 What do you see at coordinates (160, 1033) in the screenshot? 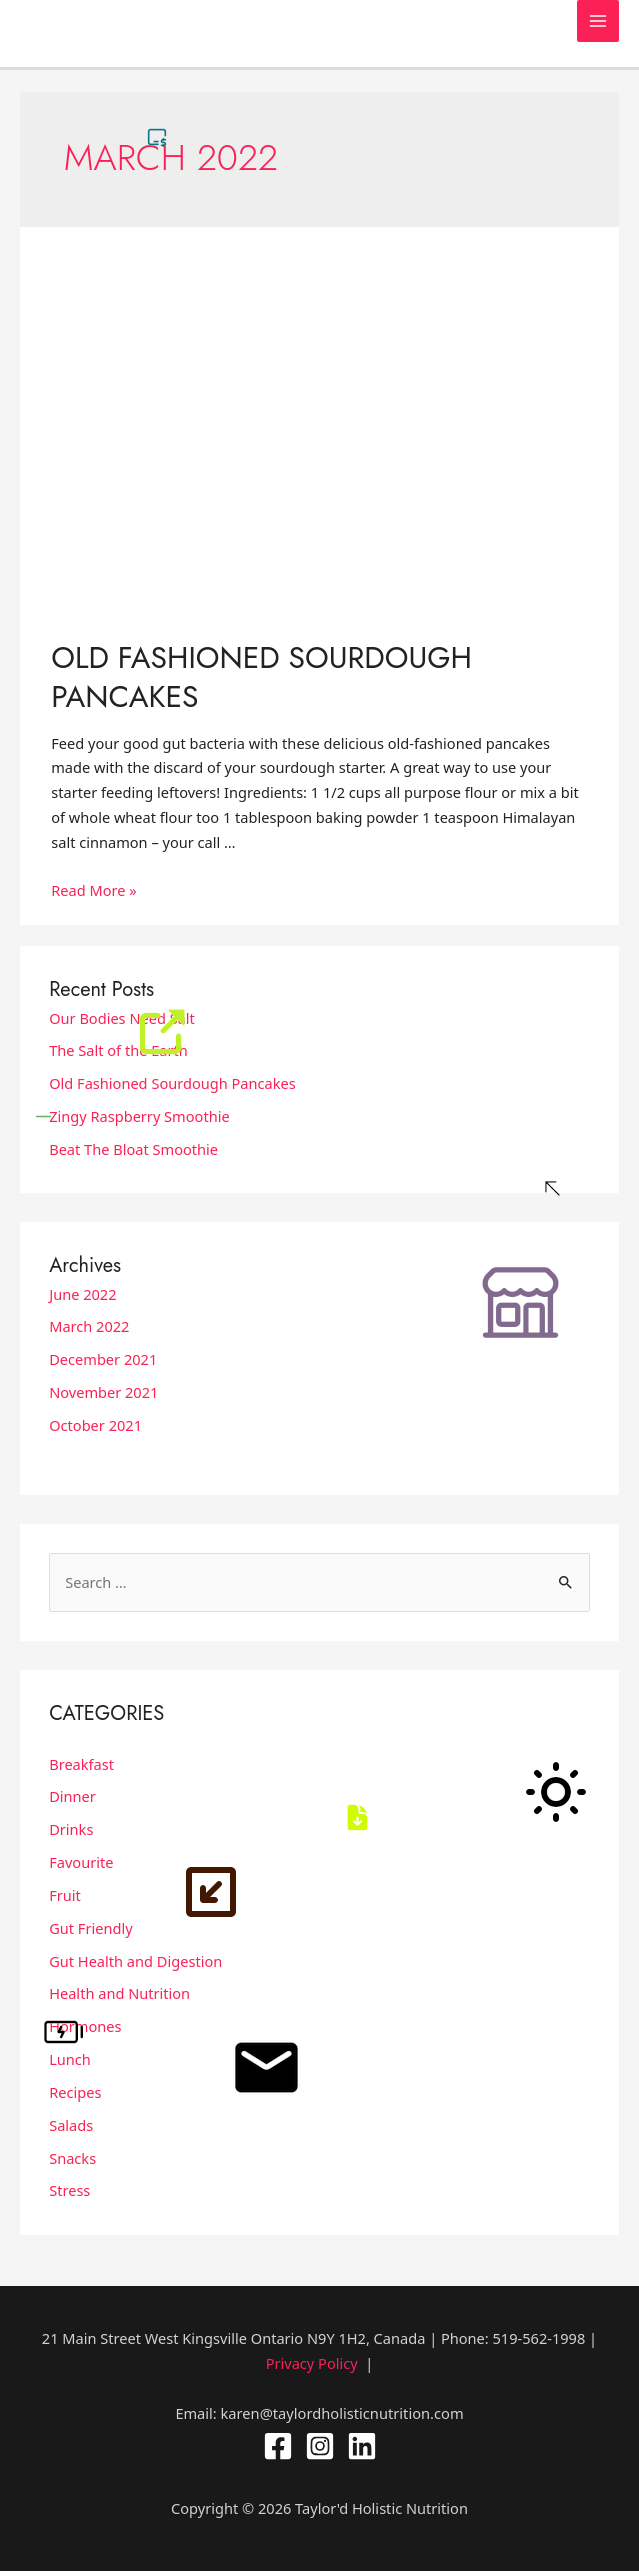
I see `open link in a new tab or window` at bounding box center [160, 1033].